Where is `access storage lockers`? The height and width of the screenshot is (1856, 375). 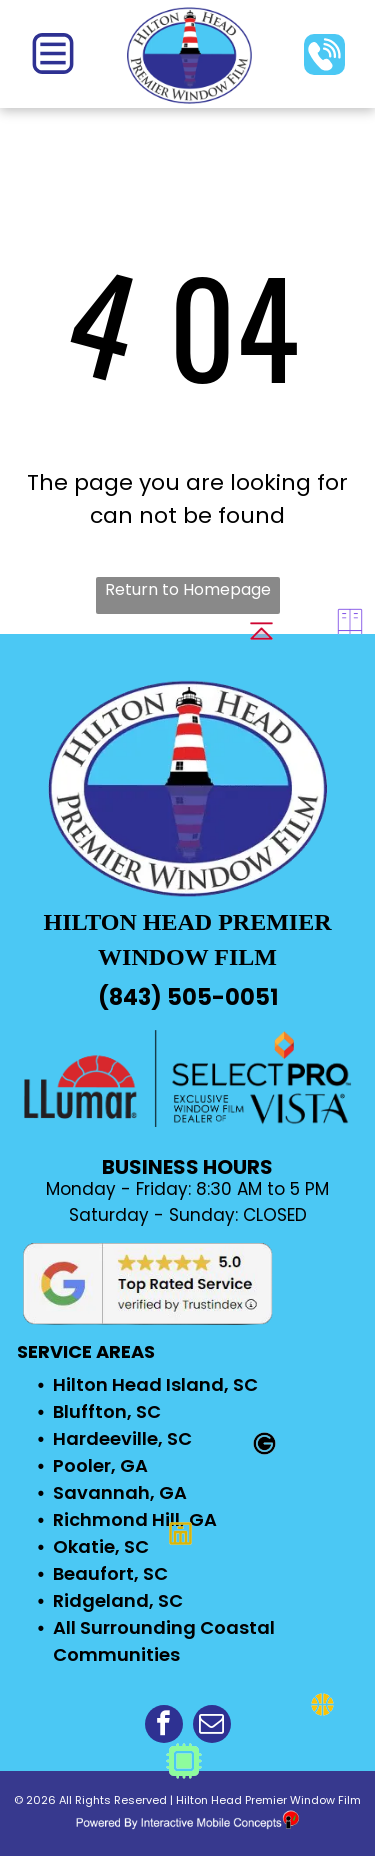 access storage lockers is located at coordinates (350, 621).